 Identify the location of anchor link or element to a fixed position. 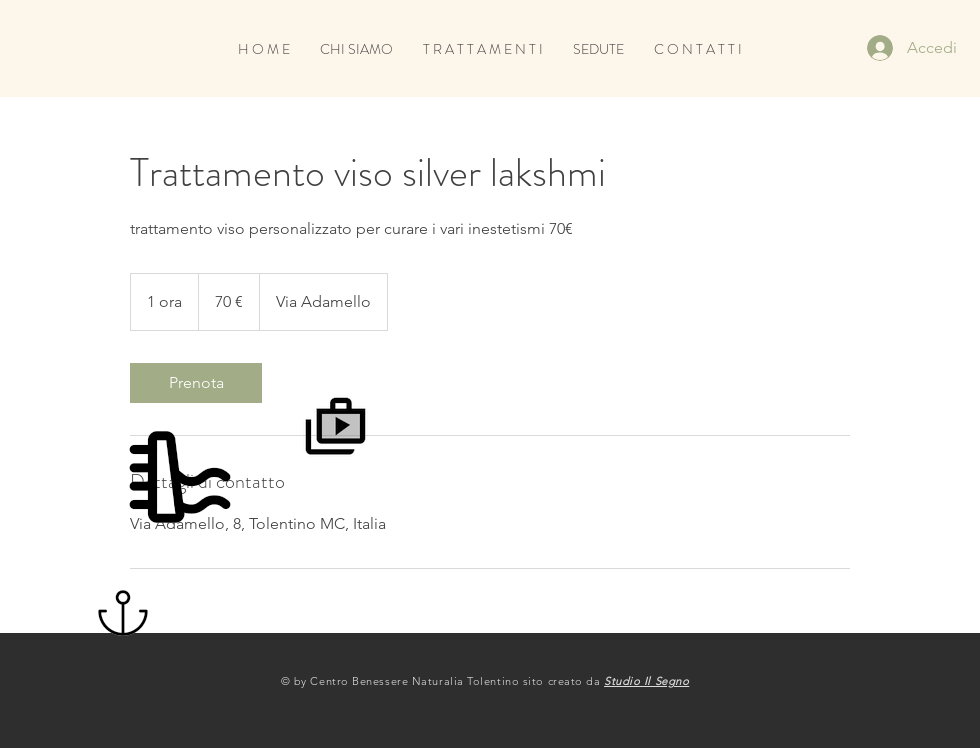
(123, 613).